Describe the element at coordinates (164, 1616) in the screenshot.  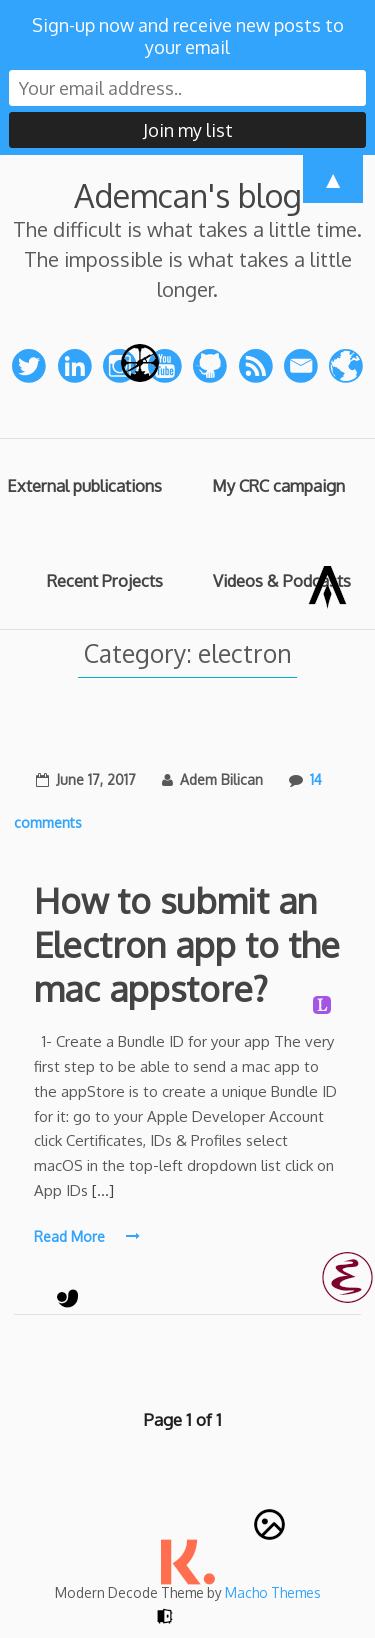
I see `access secure storage or vault` at that location.